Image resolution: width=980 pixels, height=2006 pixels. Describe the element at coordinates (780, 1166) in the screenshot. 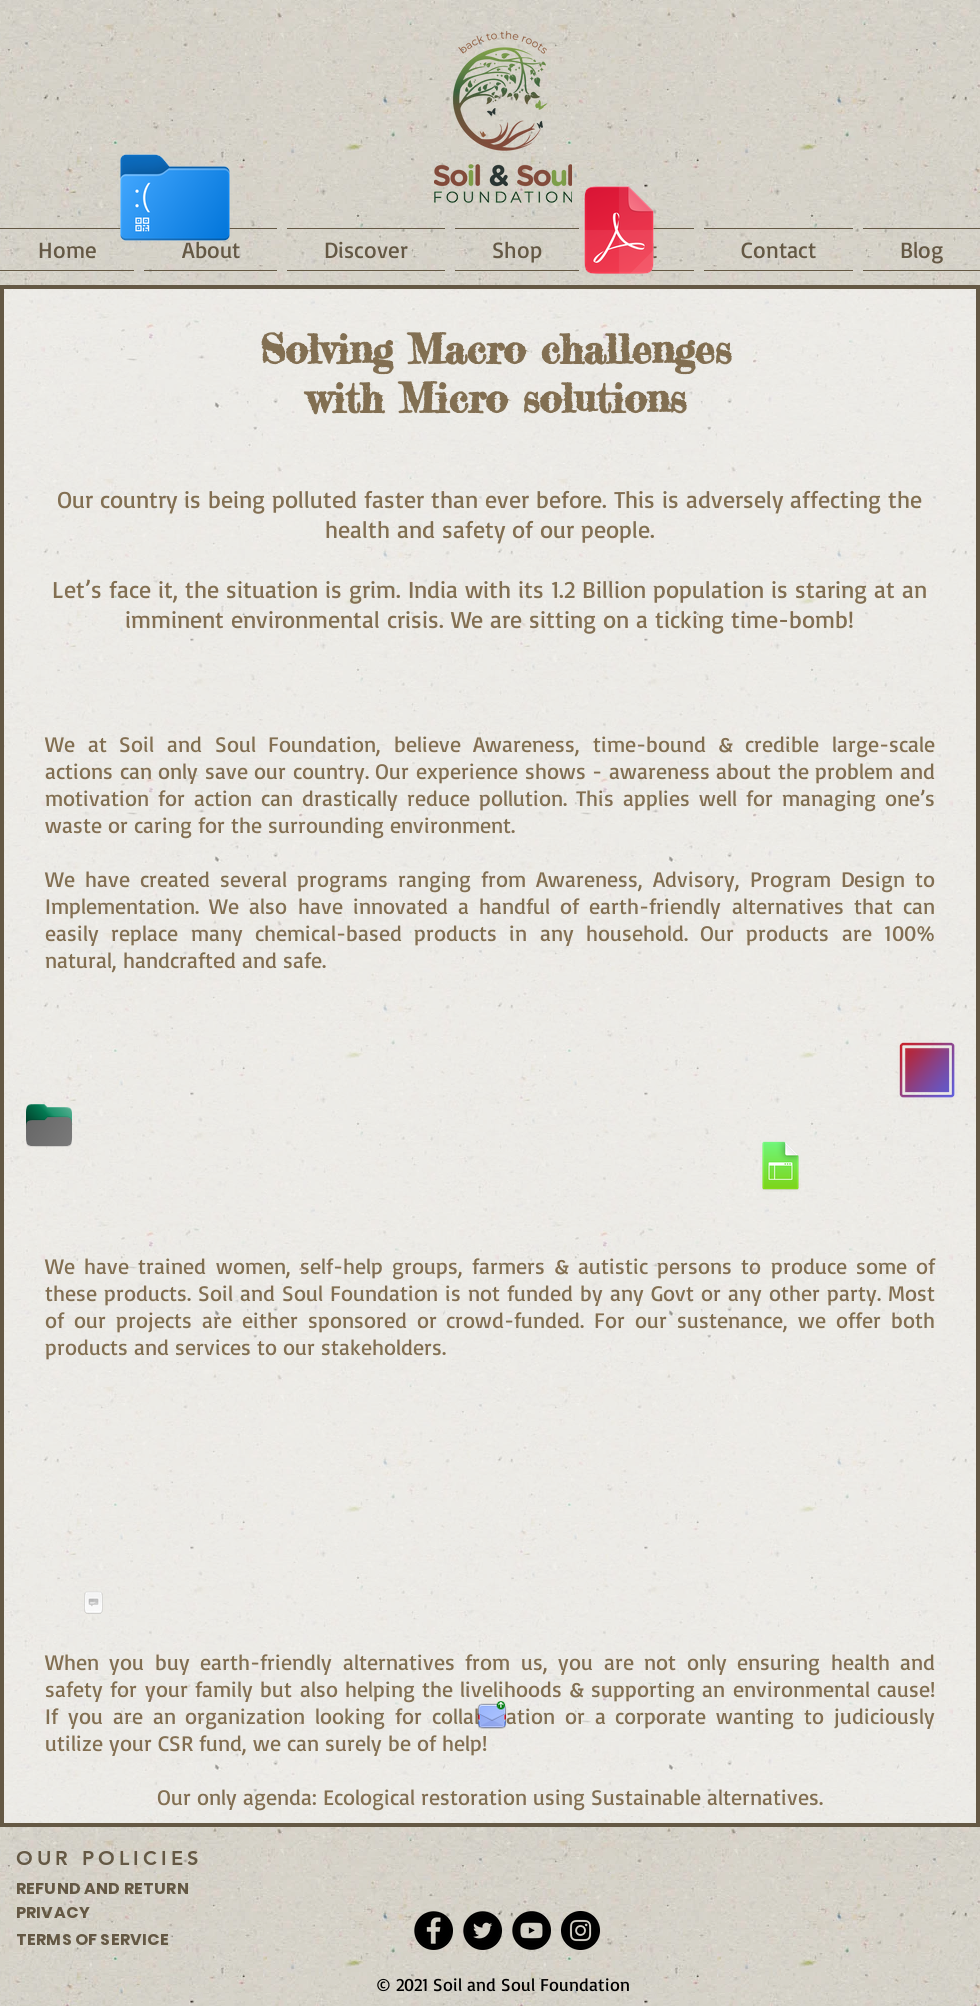

I see `a QML source code file` at that location.